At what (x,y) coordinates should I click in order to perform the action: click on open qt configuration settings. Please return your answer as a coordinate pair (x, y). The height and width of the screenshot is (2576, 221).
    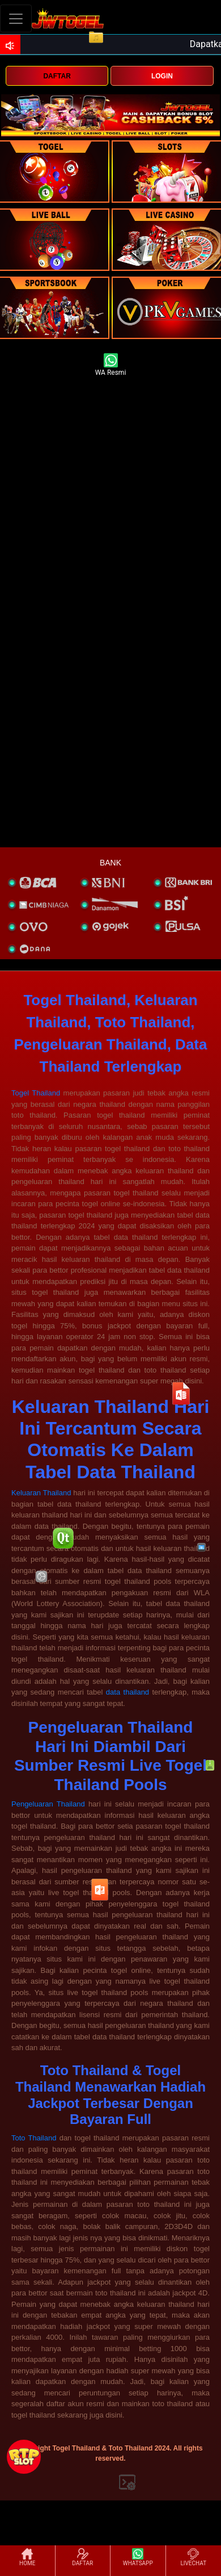
    Looking at the image, I should click on (63, 1538).